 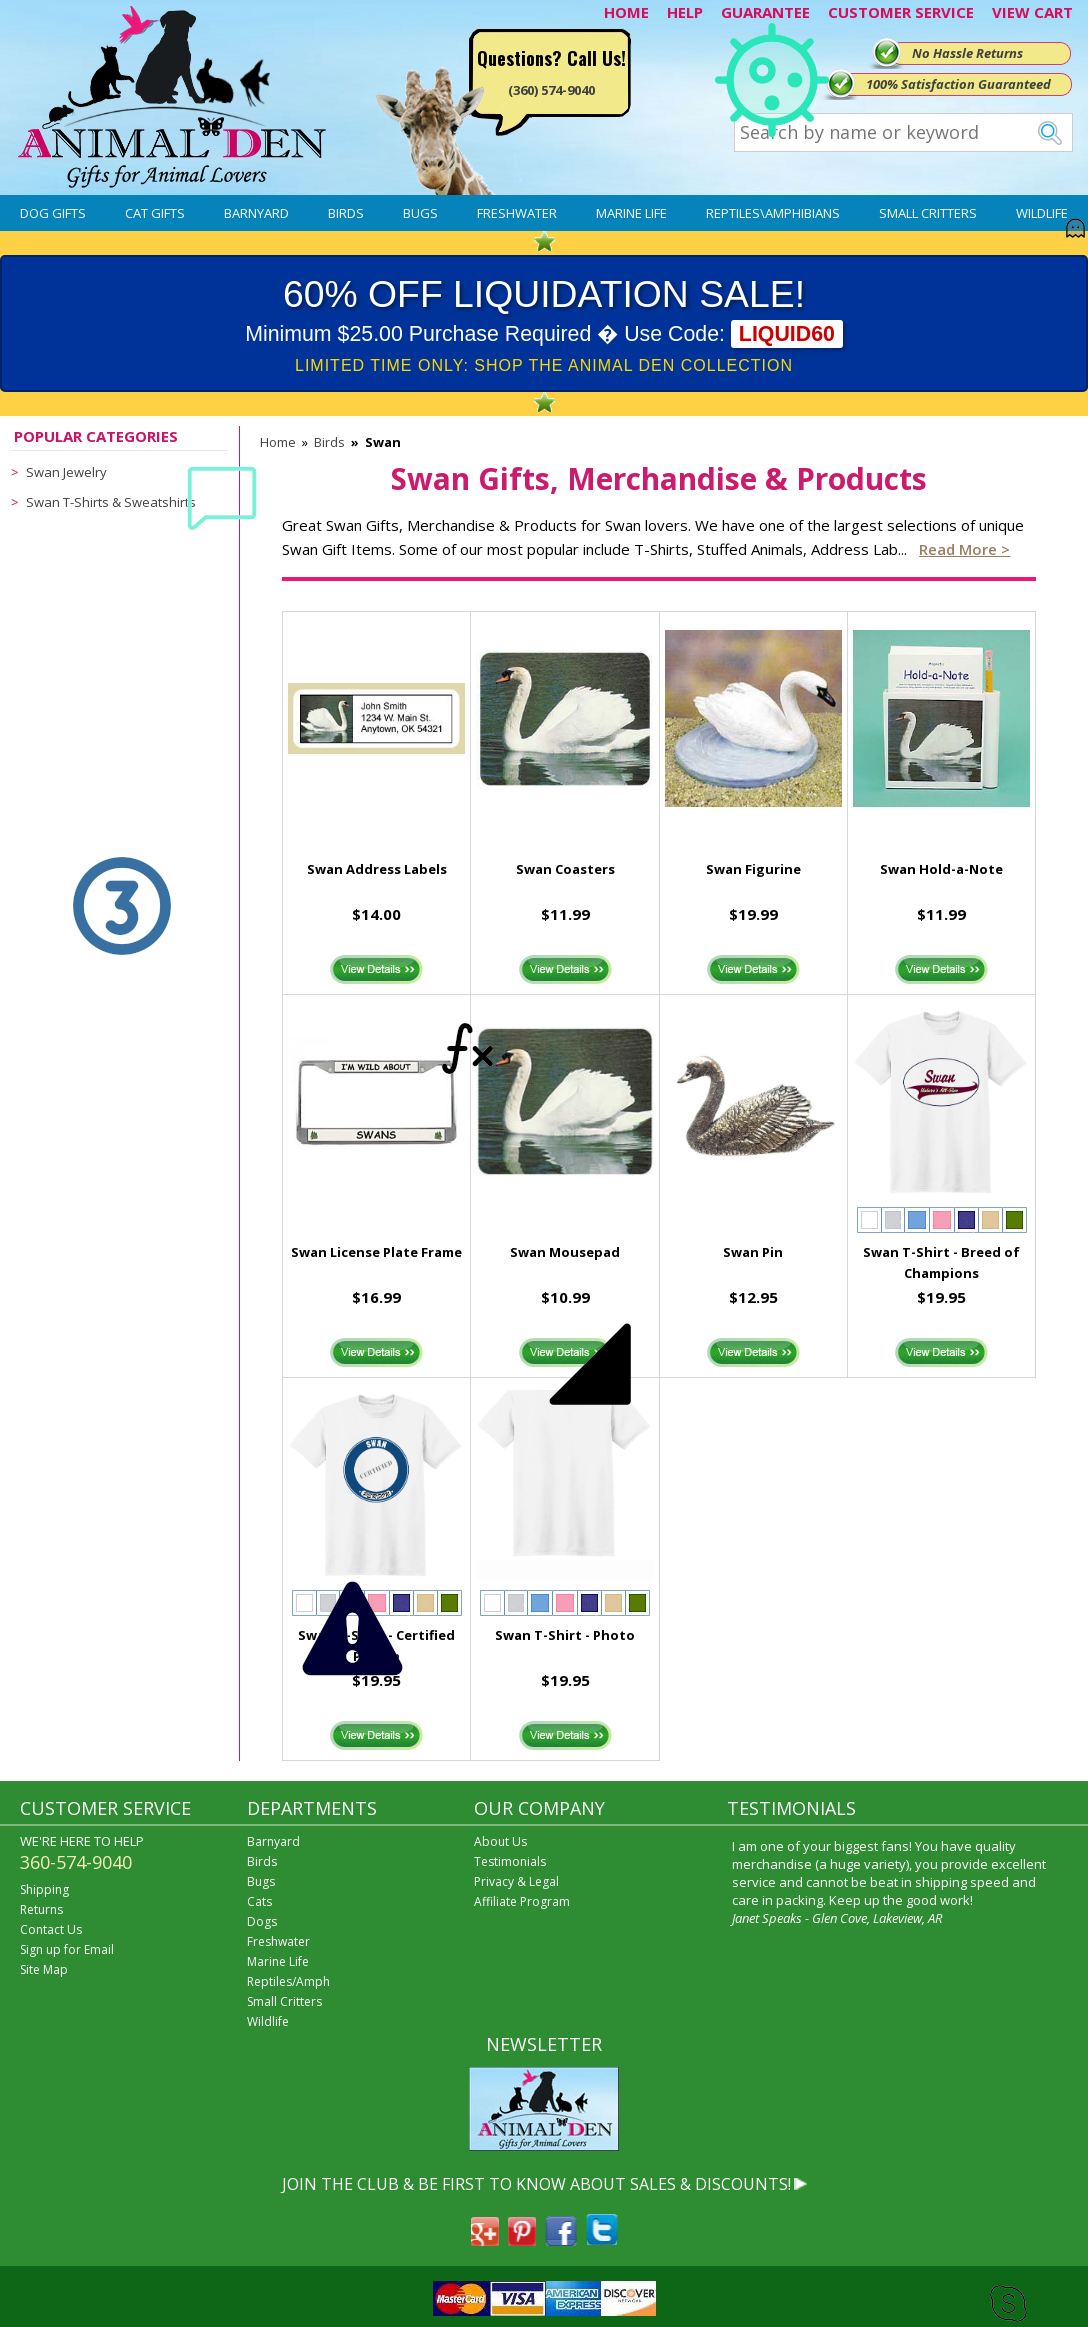 I want to click on insert a mathematical function or formula, so click(x=467, y=1048).